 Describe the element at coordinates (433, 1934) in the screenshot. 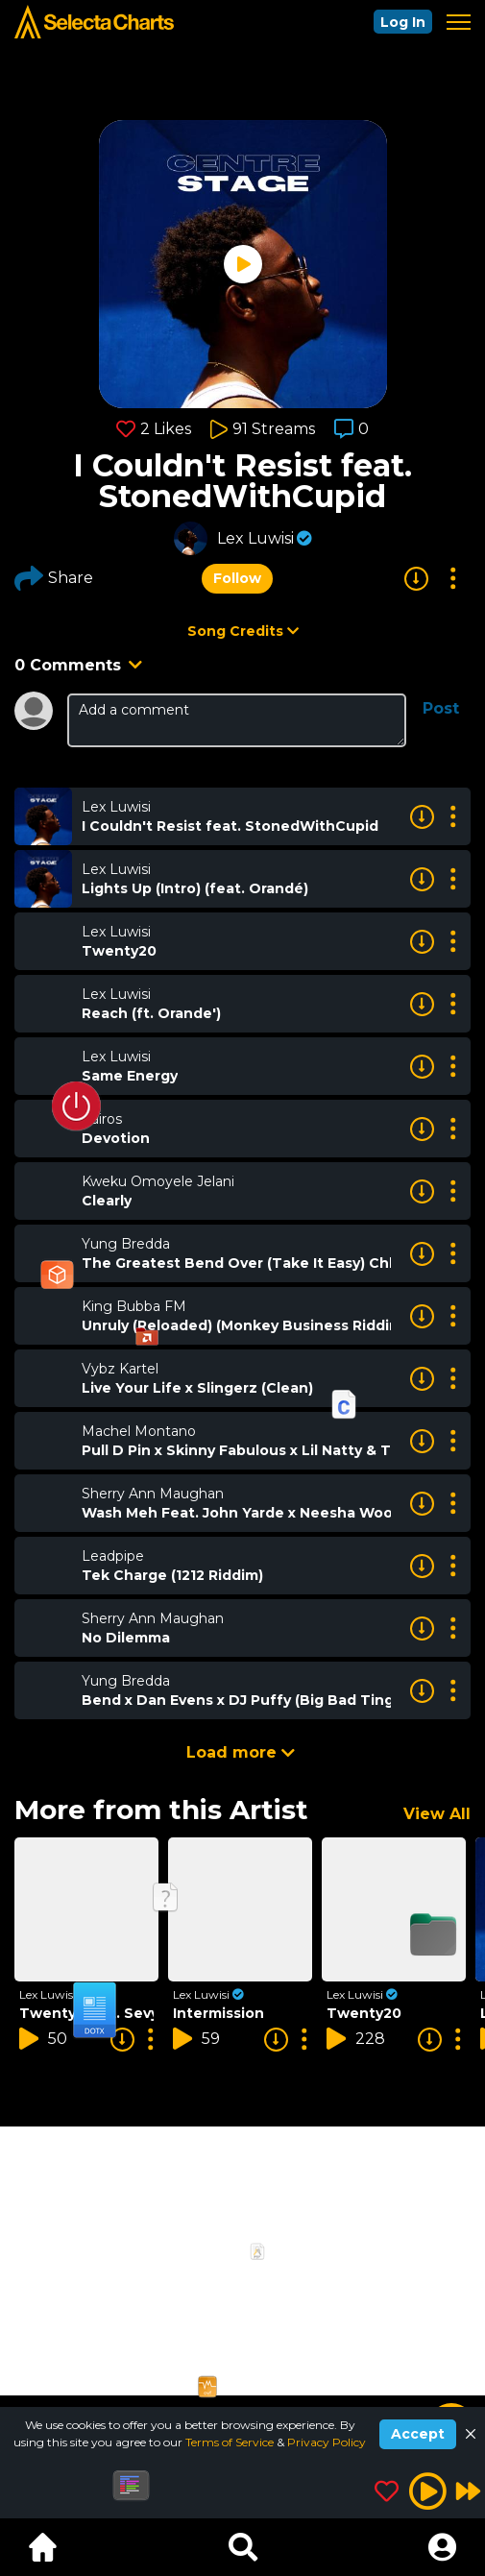

I see `open a folder to view its contents` at that location.